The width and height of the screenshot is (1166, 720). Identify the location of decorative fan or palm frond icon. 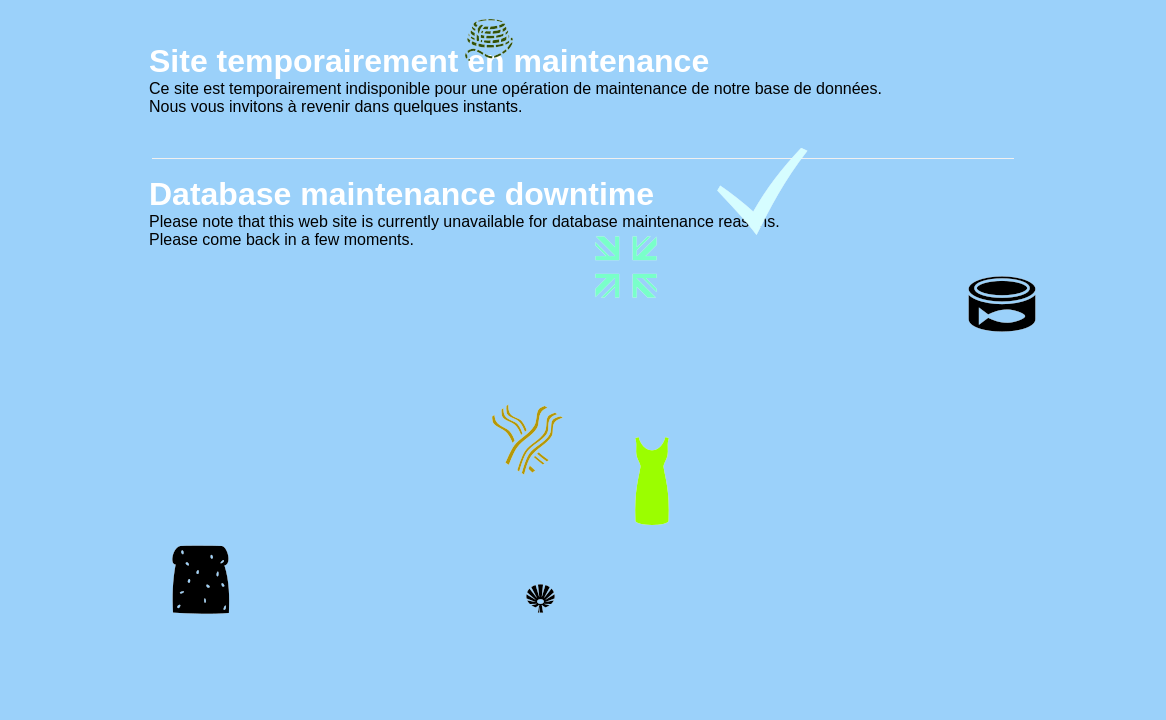
(540, 598).